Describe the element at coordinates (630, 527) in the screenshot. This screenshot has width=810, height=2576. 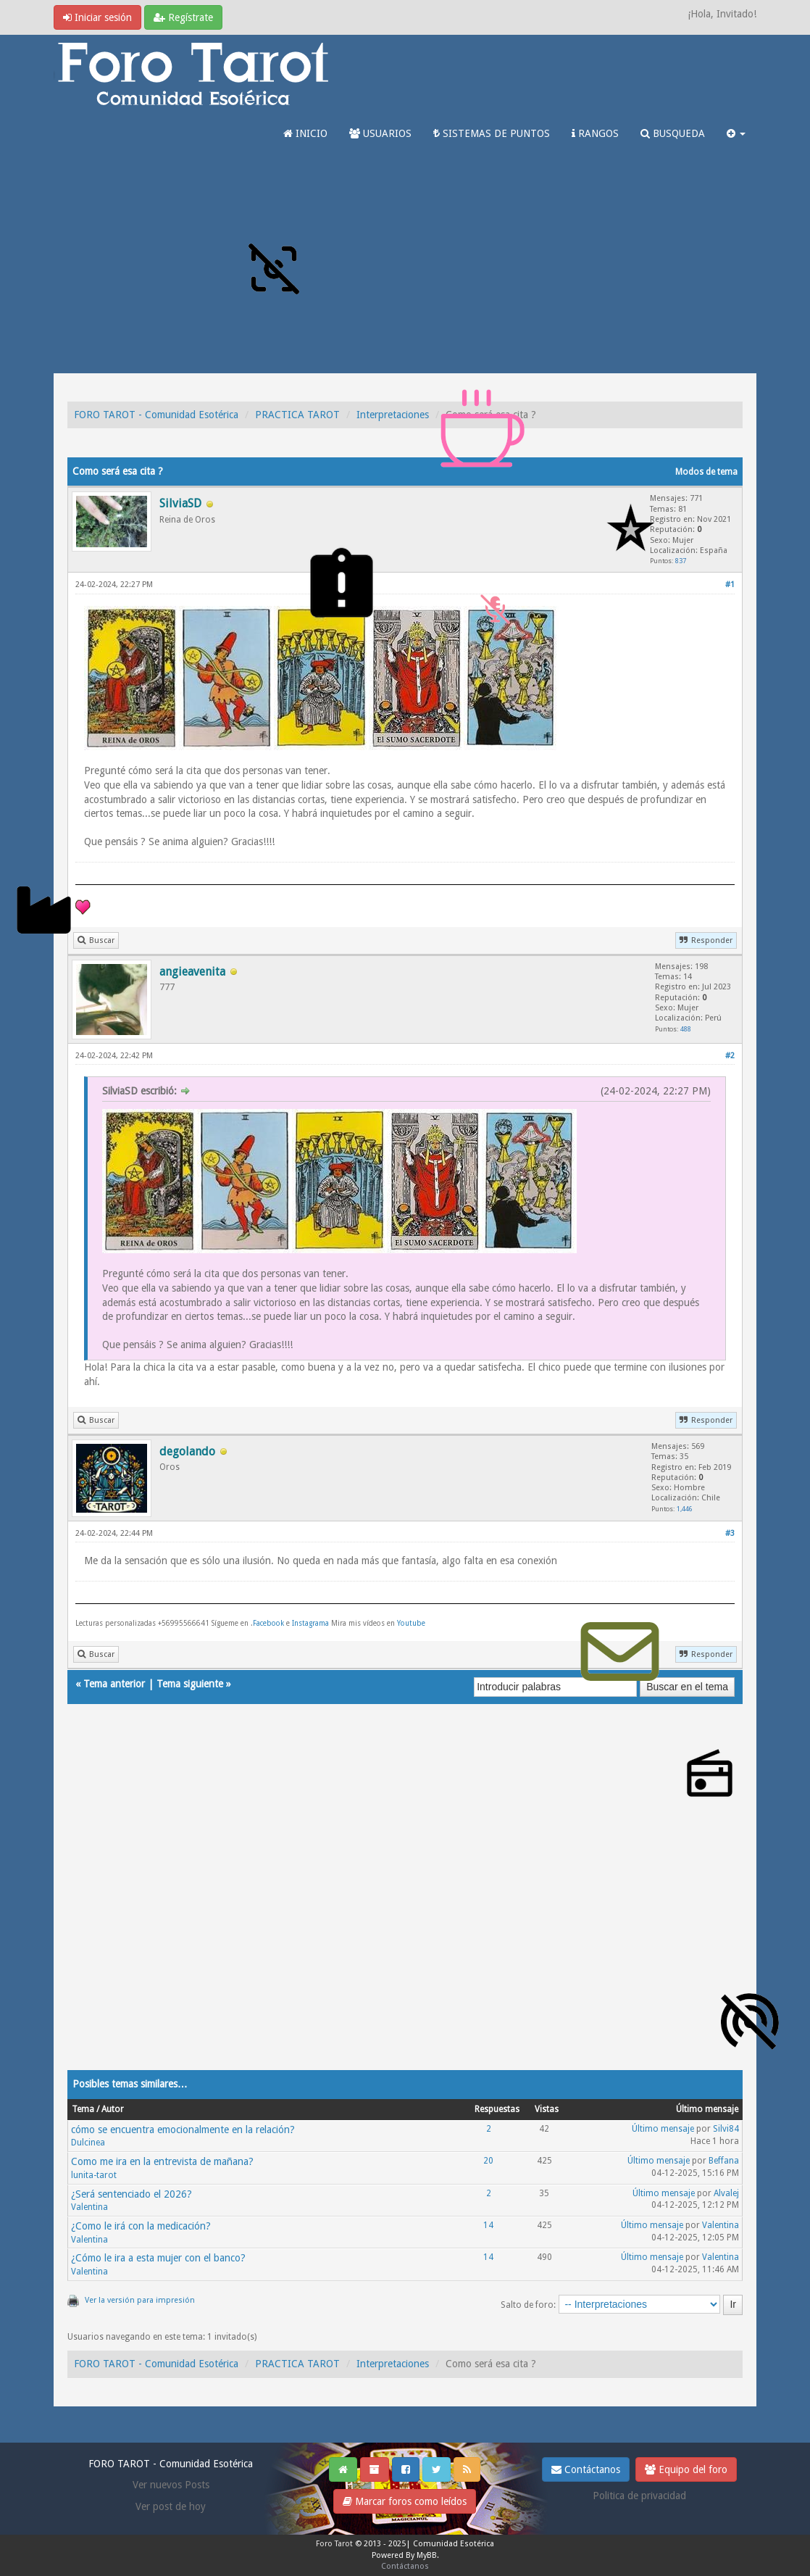
I see `rate or review an item` at that location.